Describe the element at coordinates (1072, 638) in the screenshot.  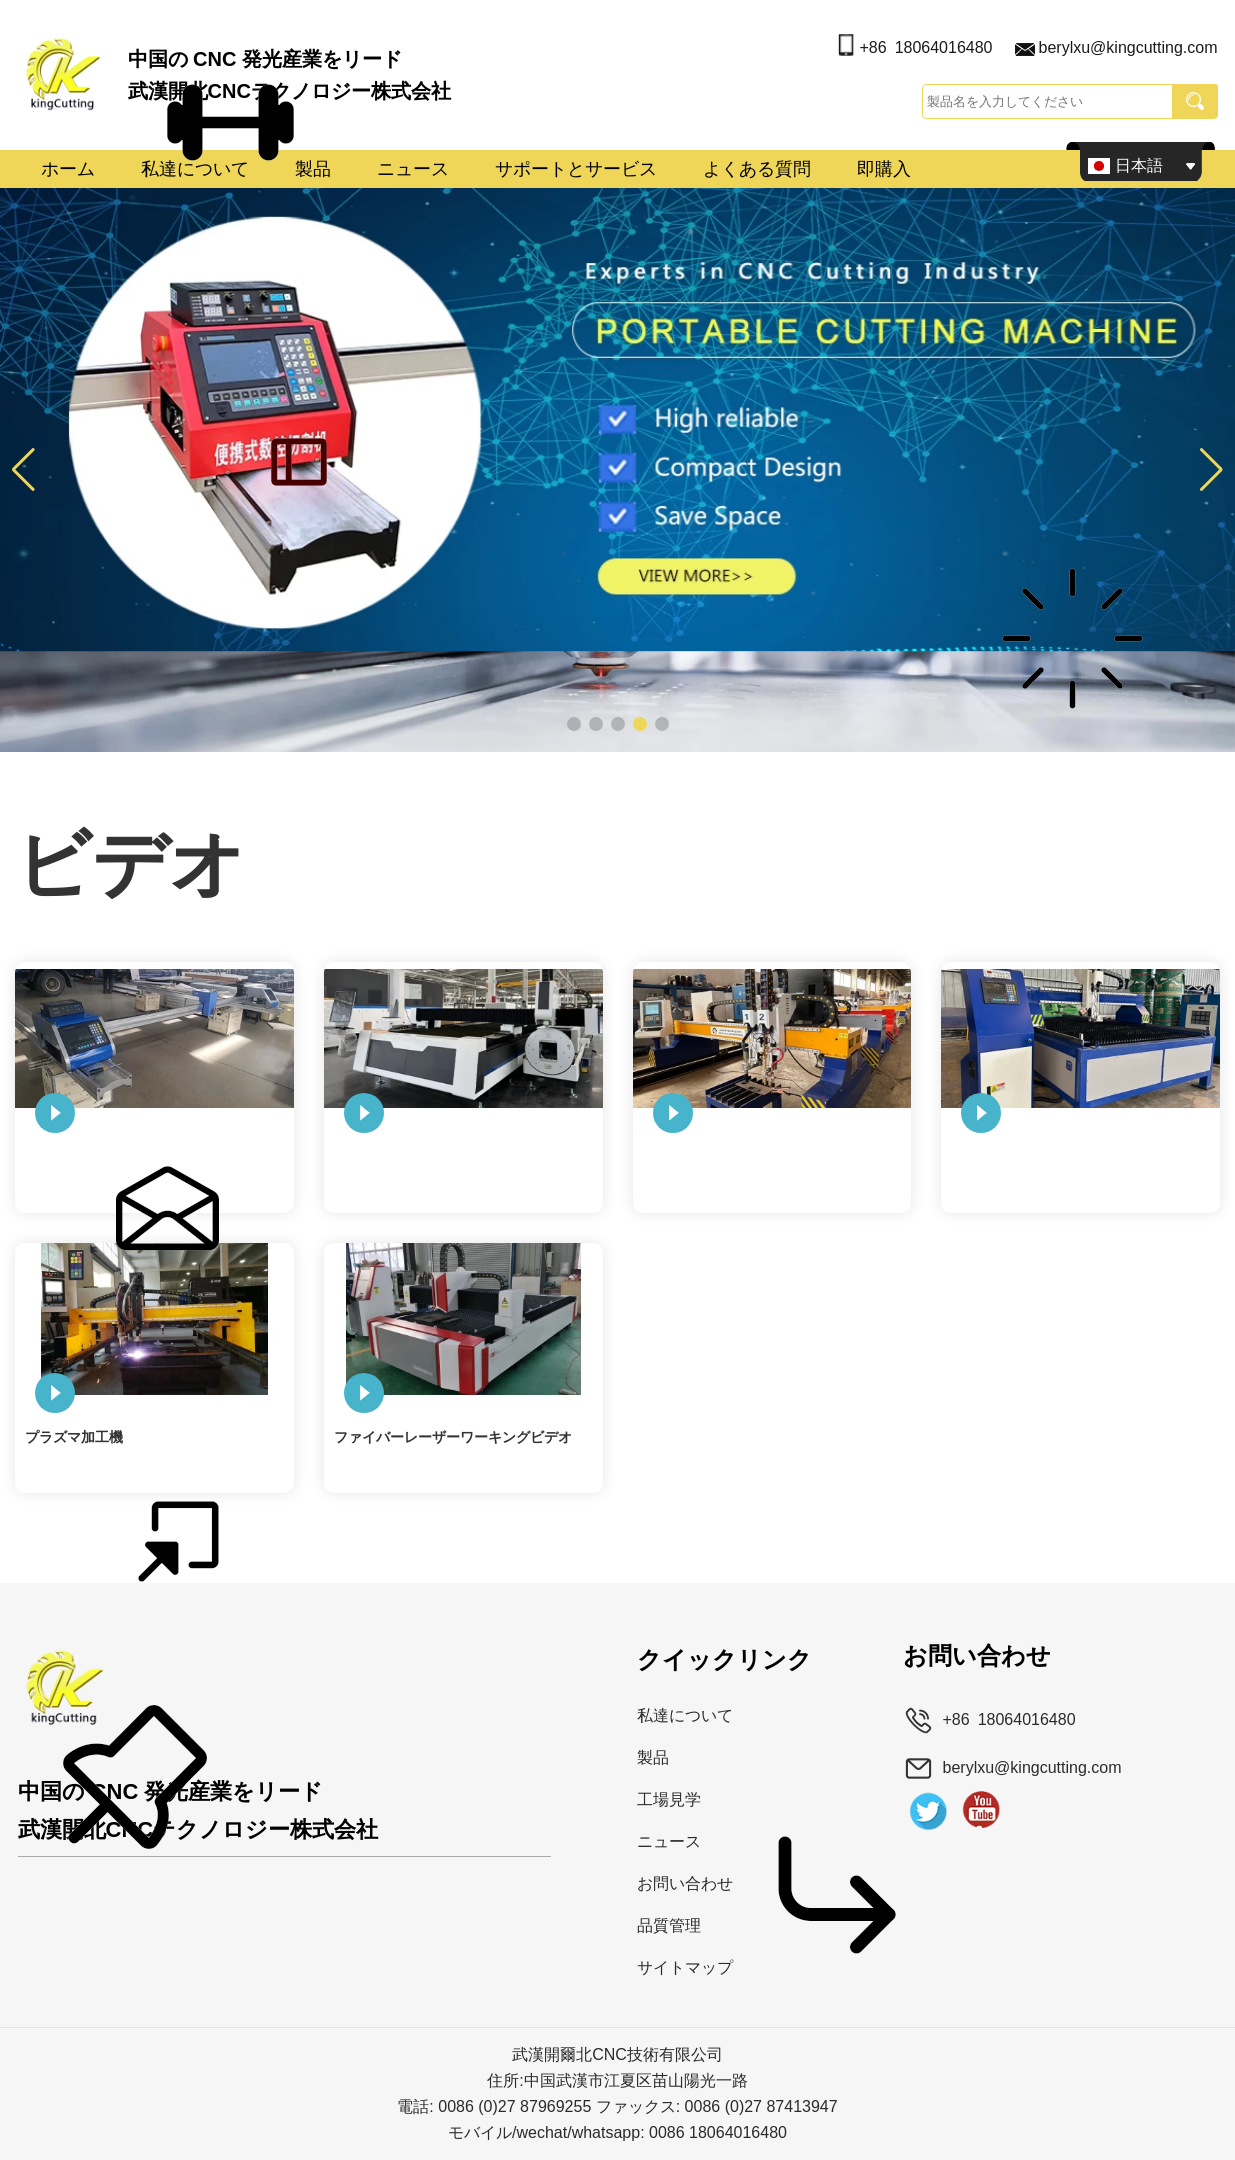
I see `indicates content is loading` at that location.